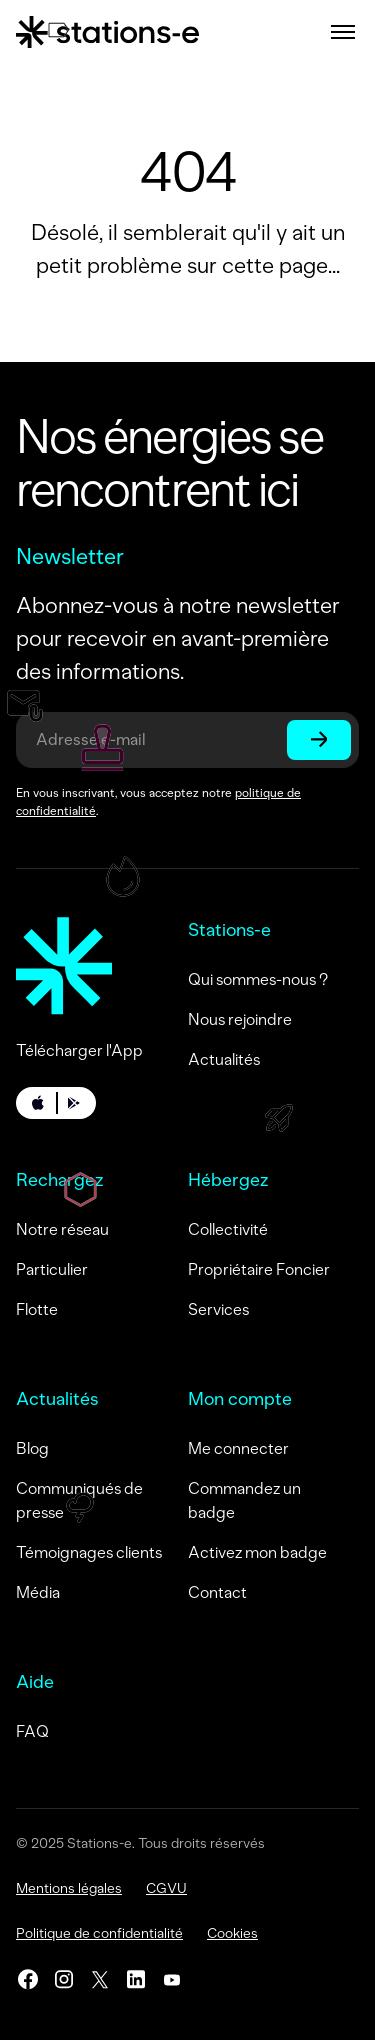  I want to click on indicates thunderstorm or severe weather conditions, so click(80, 1507).